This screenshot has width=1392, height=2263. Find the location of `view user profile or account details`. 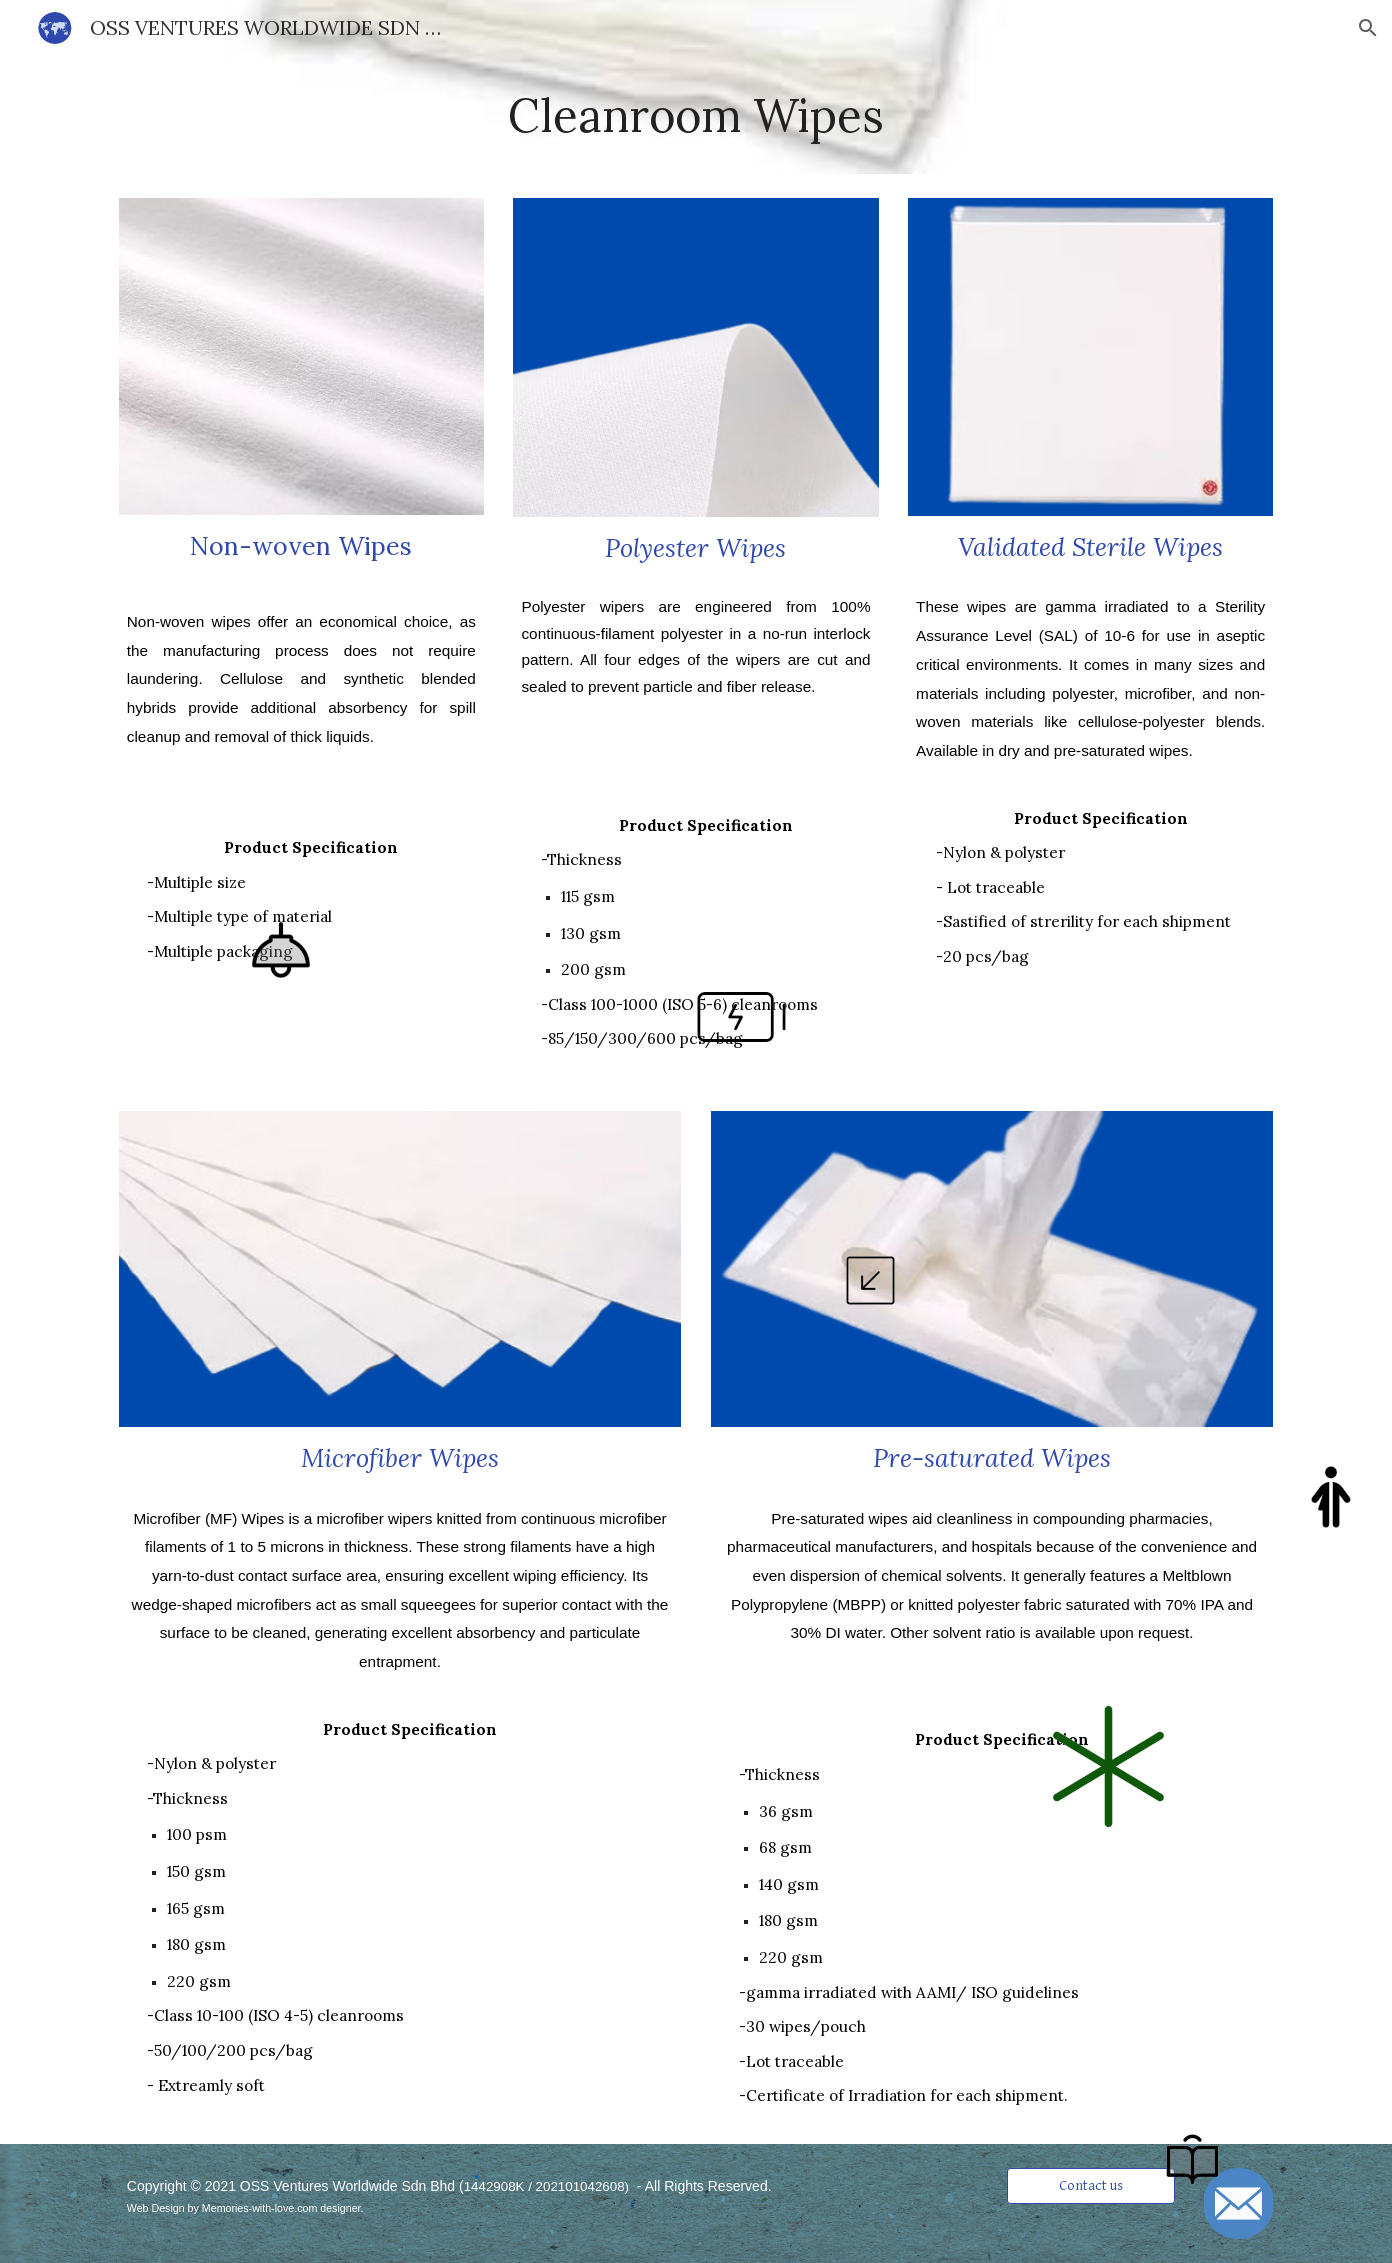

view user profile or account details is located at coordinates (1192, 2158).